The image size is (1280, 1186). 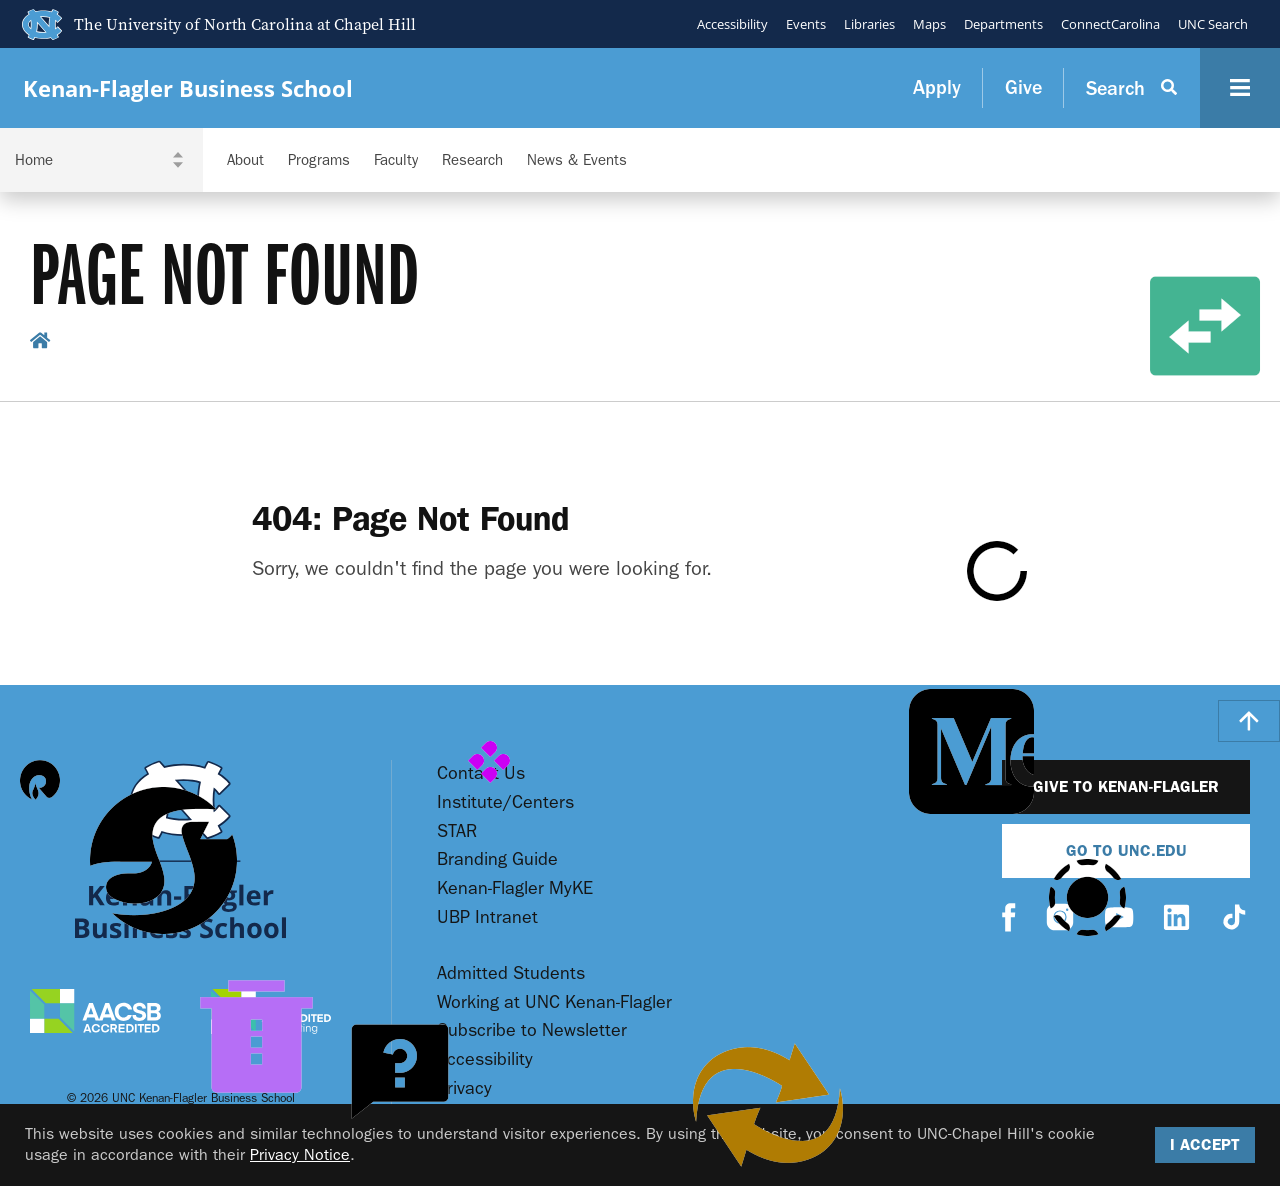 What do you see at coordinates (997, 571) in the screenshot?
I see `indicates content is loading` at bounding box center [997, 571].